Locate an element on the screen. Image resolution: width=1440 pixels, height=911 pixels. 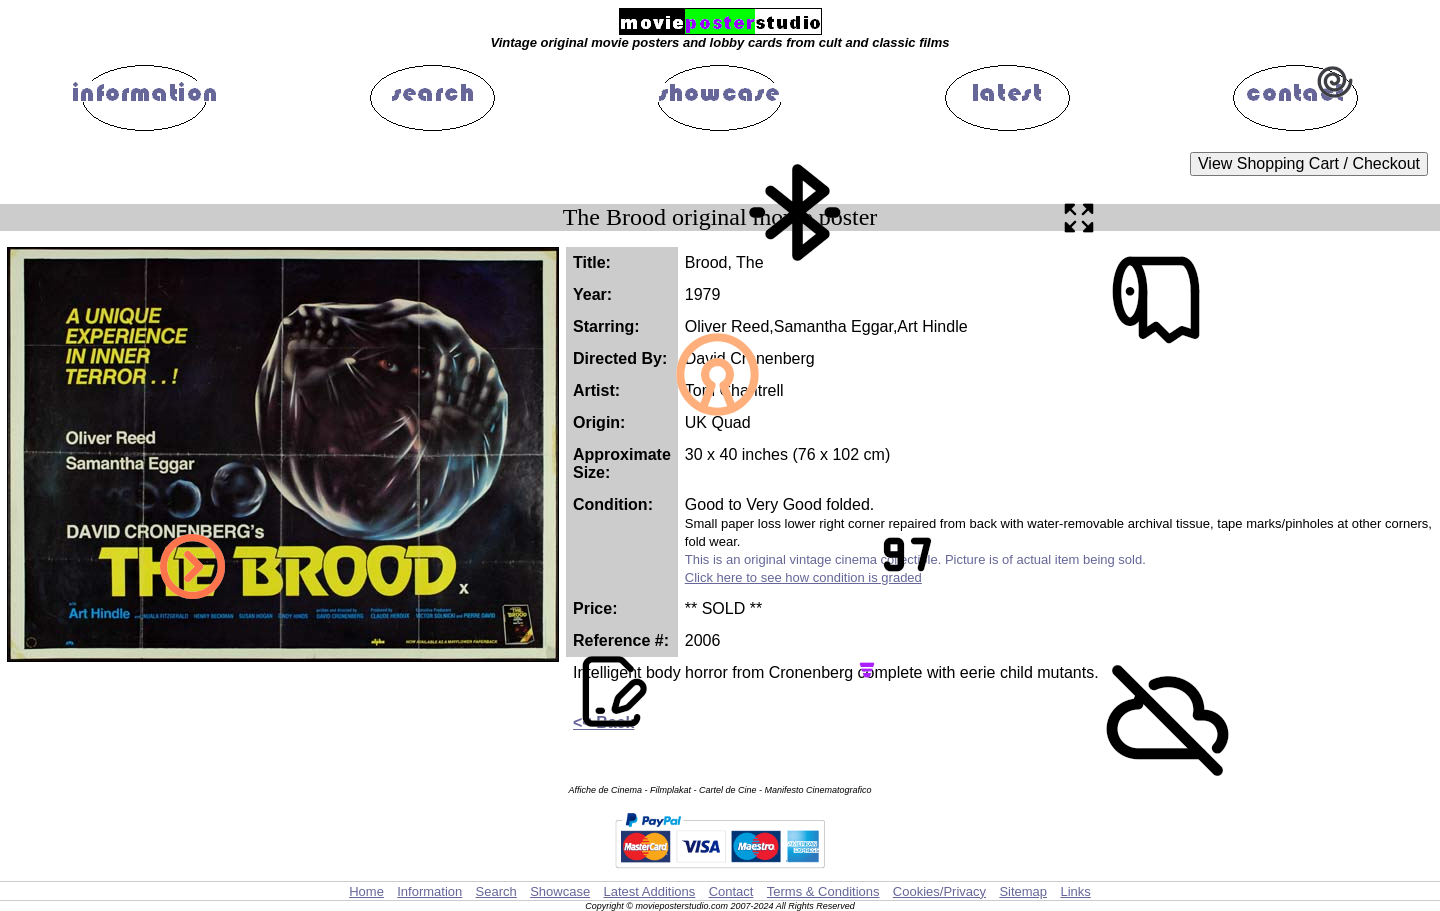
indicates loading or processing in progress is located at coordinates (1335, 82).